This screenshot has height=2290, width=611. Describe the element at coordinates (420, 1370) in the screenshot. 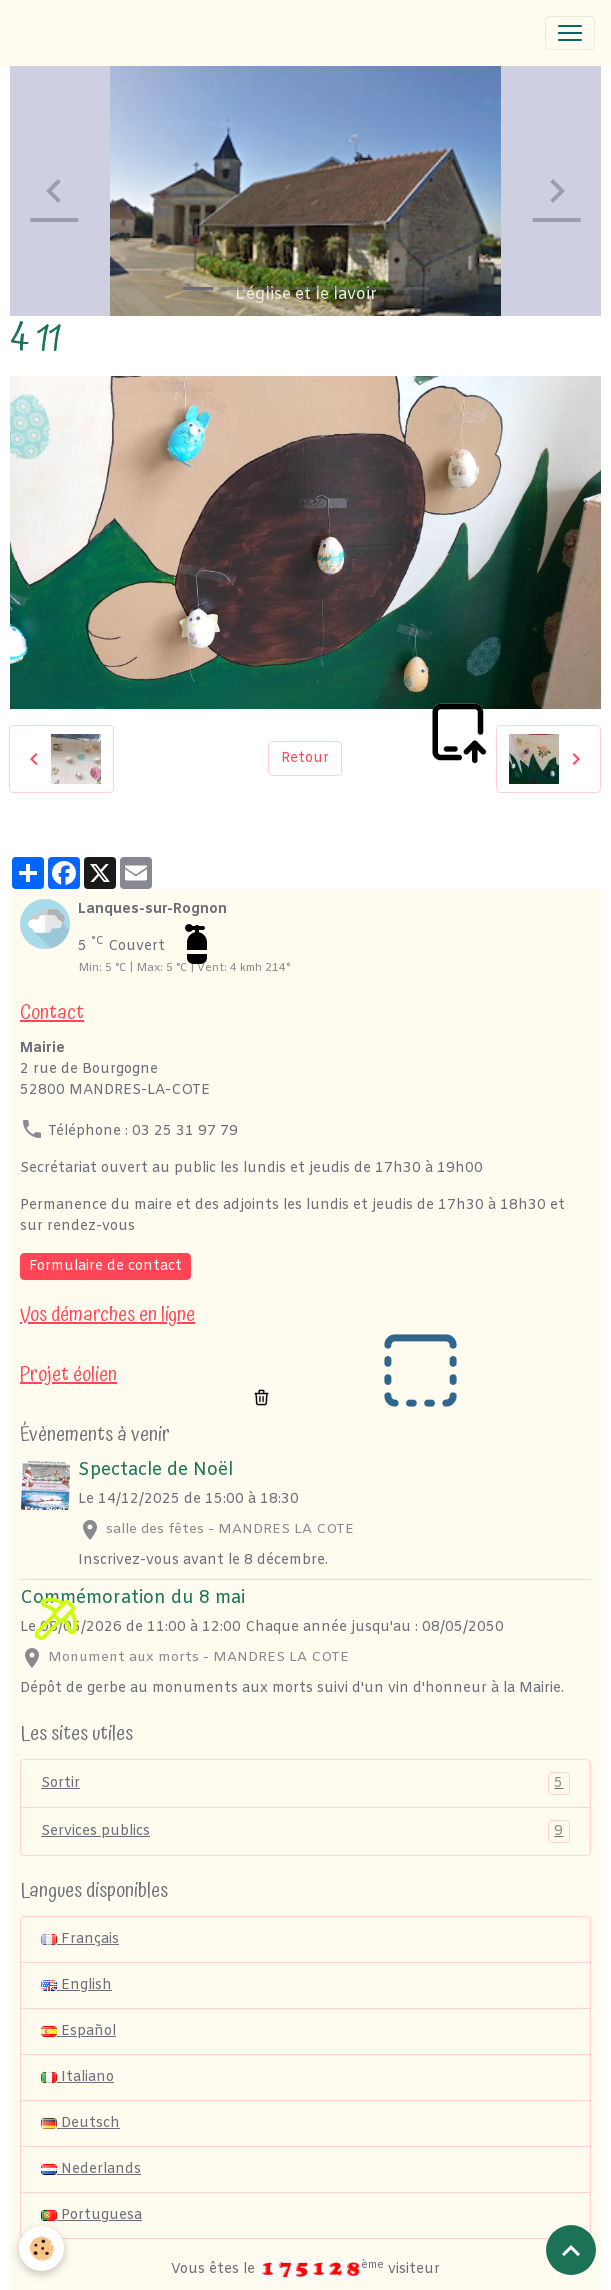

I see `expand content to fill available space` at that location.